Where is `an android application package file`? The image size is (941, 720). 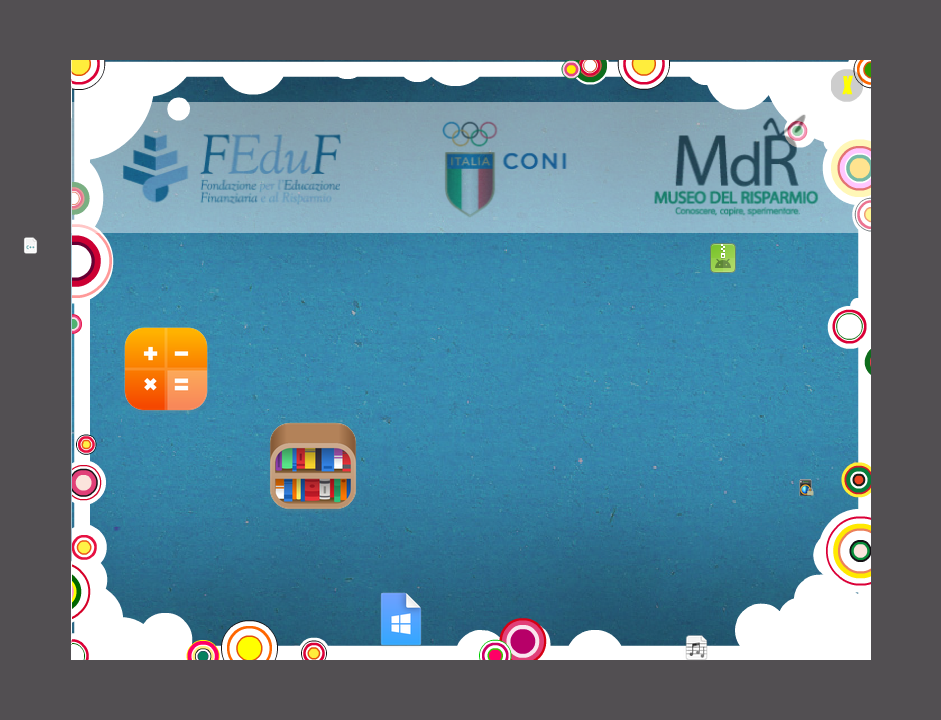 an android application package file is located at coordinates (723, 258).